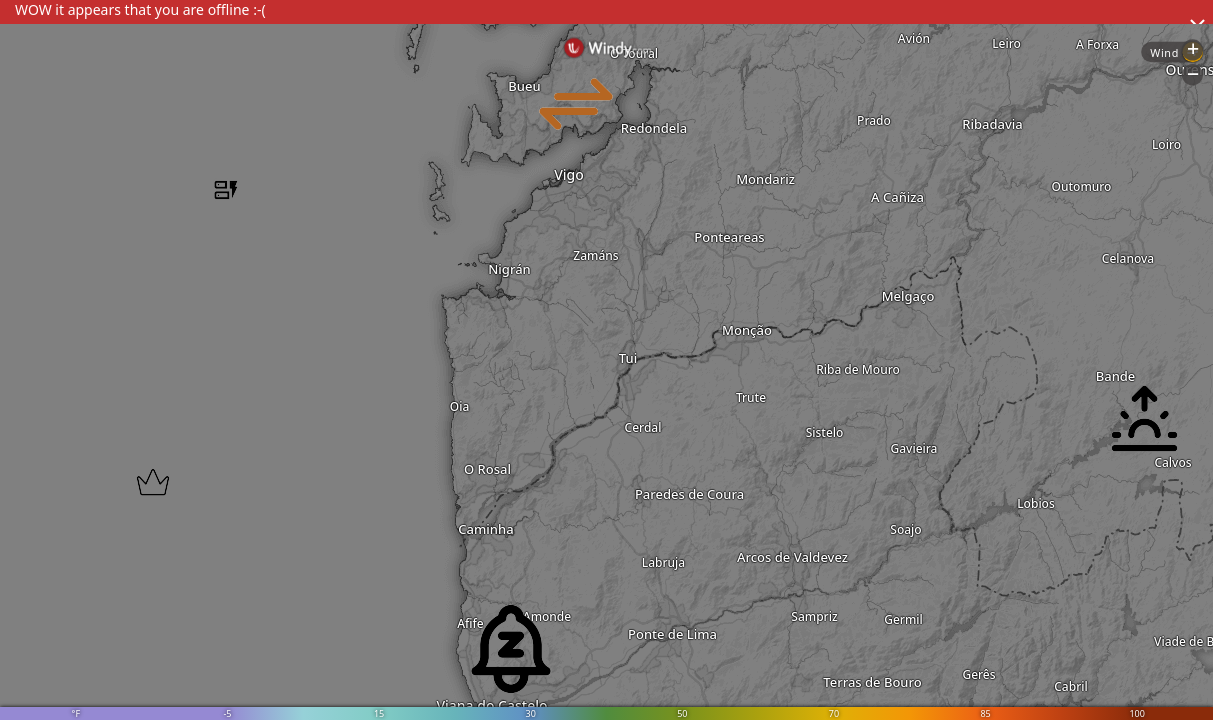  I want to click on indicates premium or VIP status, so click(153, 484).